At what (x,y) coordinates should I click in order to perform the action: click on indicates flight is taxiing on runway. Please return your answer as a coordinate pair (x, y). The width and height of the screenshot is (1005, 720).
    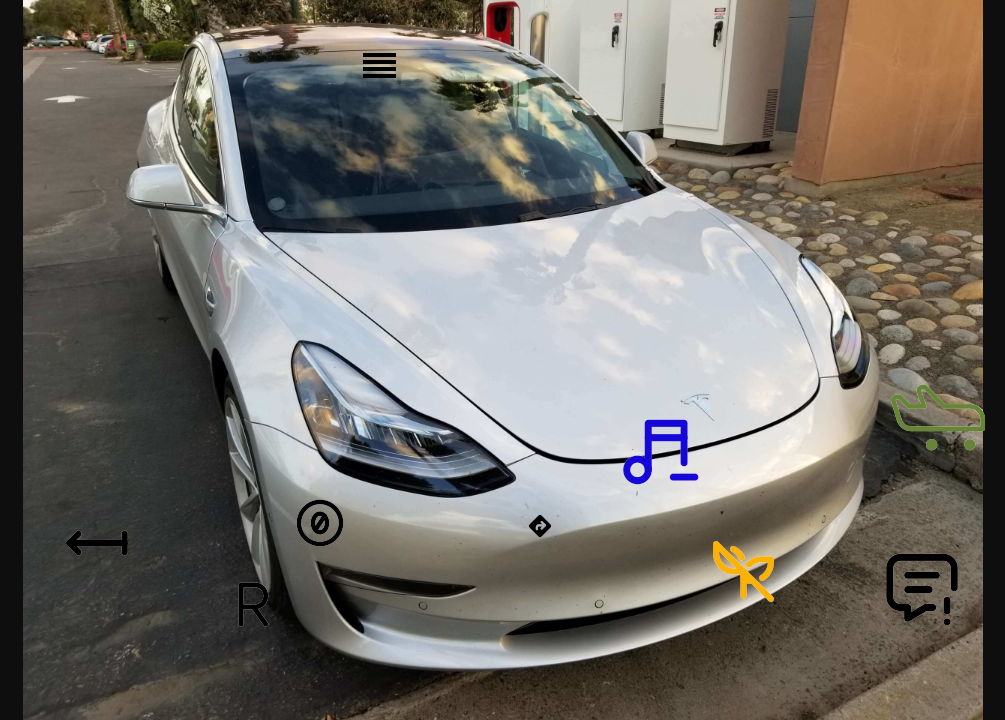
    Looking at the image, I should click on (938, 416).